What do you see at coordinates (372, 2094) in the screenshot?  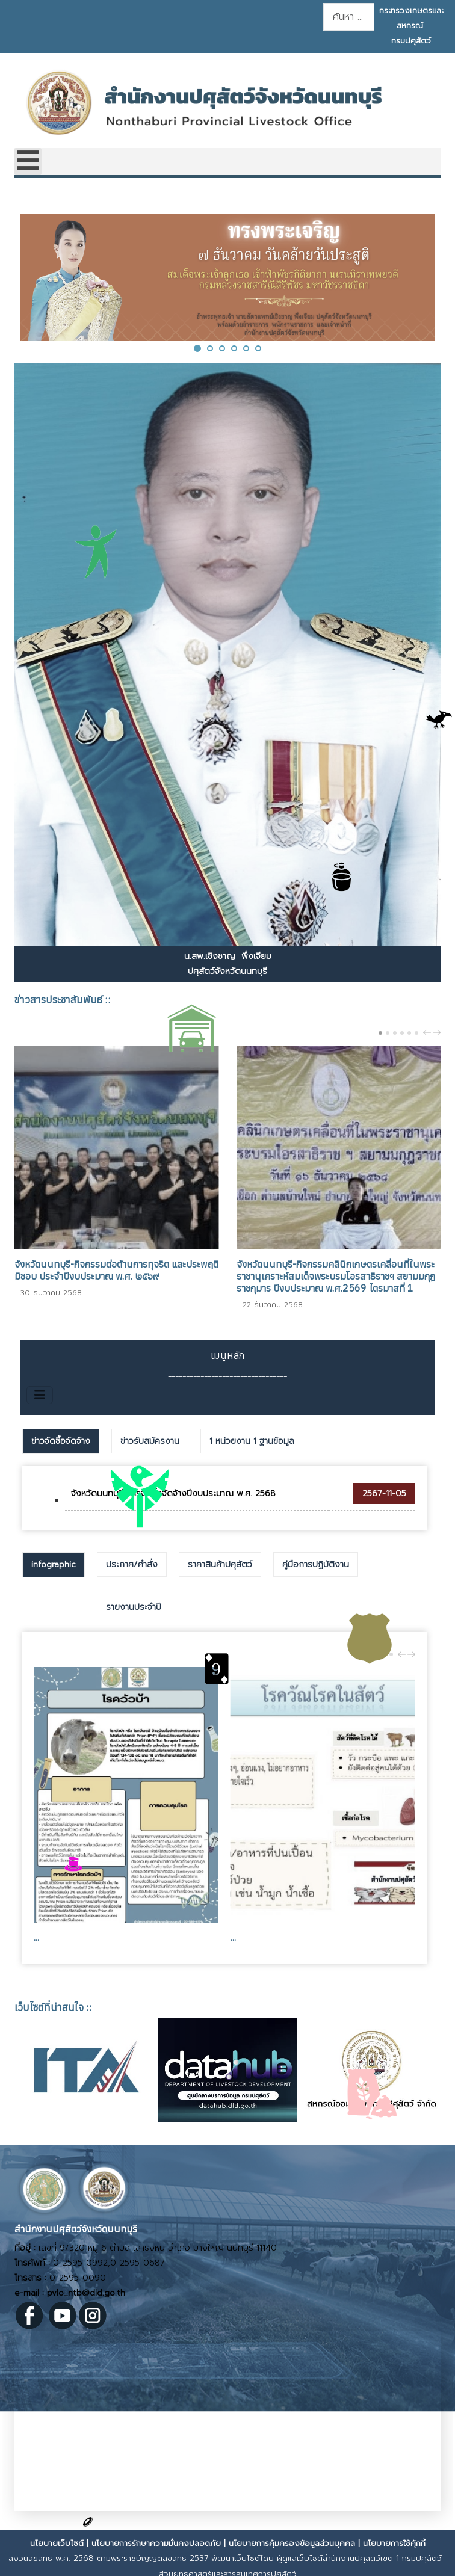 I see `indicates grain or wheat ingredient` at bounding box center [372, 2094].